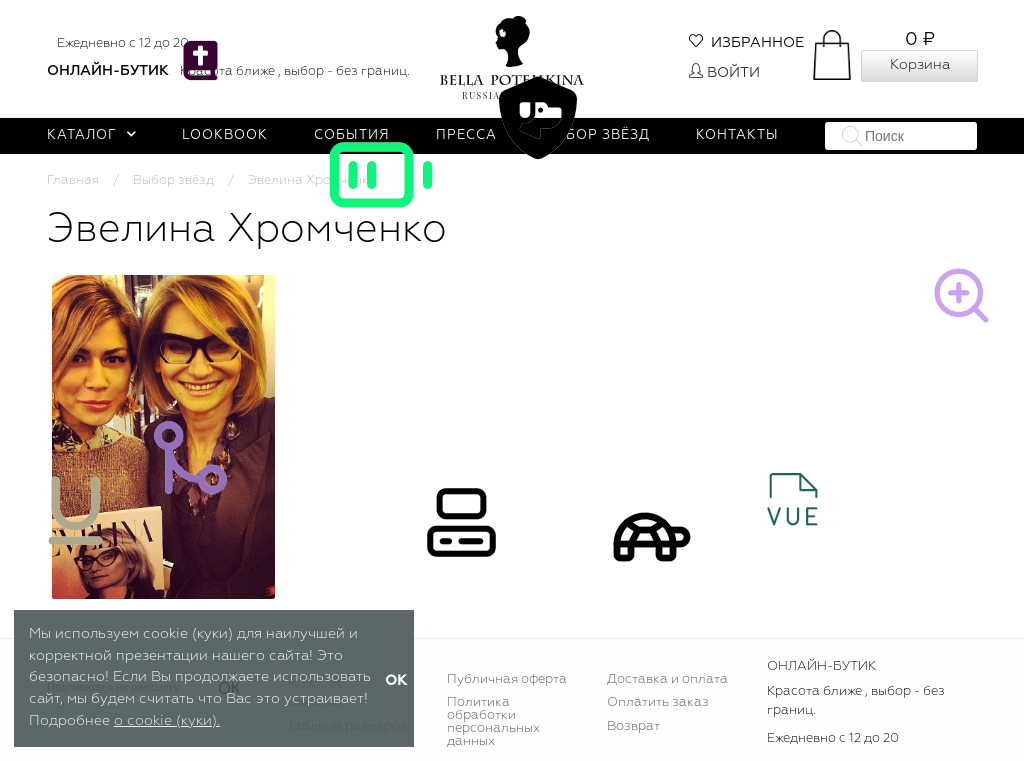  I want to click on indicates medium battery level, so click(381, 175).